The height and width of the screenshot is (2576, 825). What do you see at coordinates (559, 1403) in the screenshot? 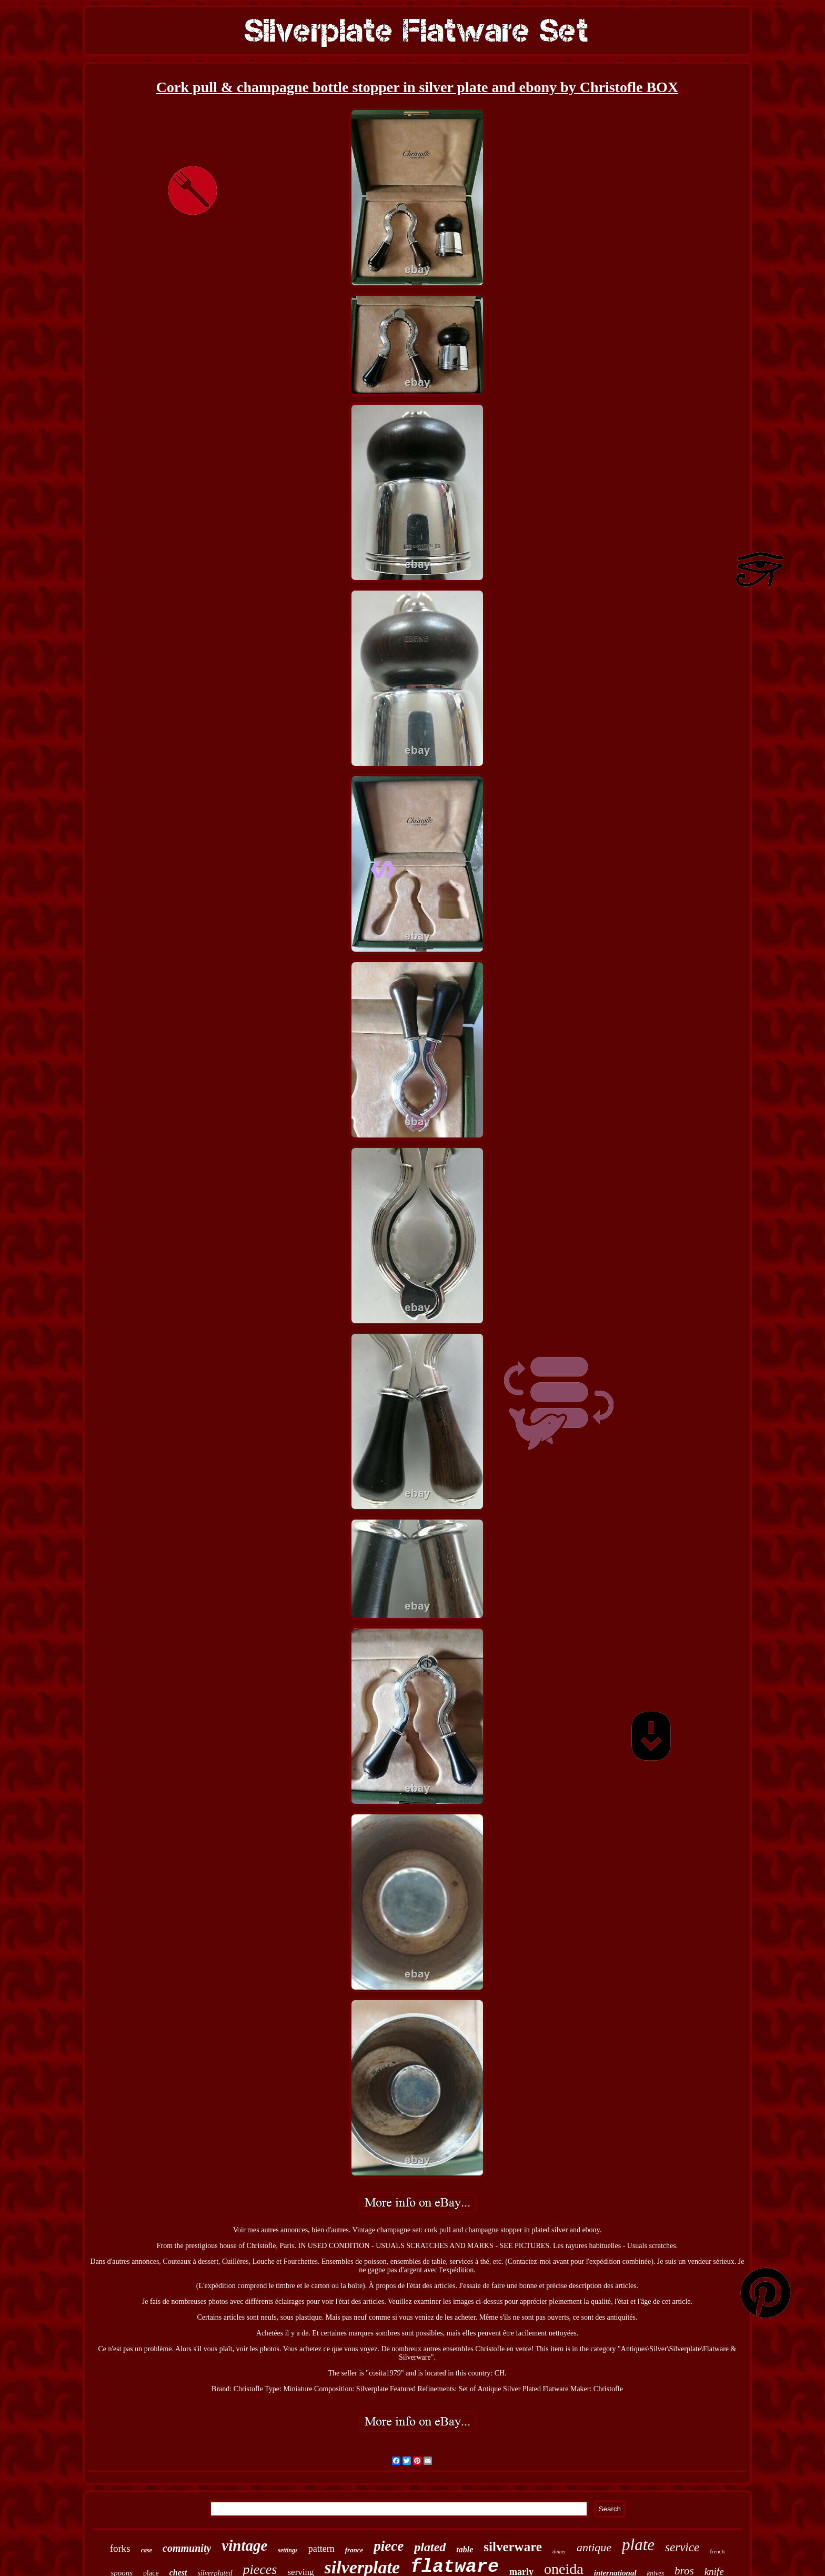
I see `apache dolphinscheduler logo` at bounding box center [559, 1403].